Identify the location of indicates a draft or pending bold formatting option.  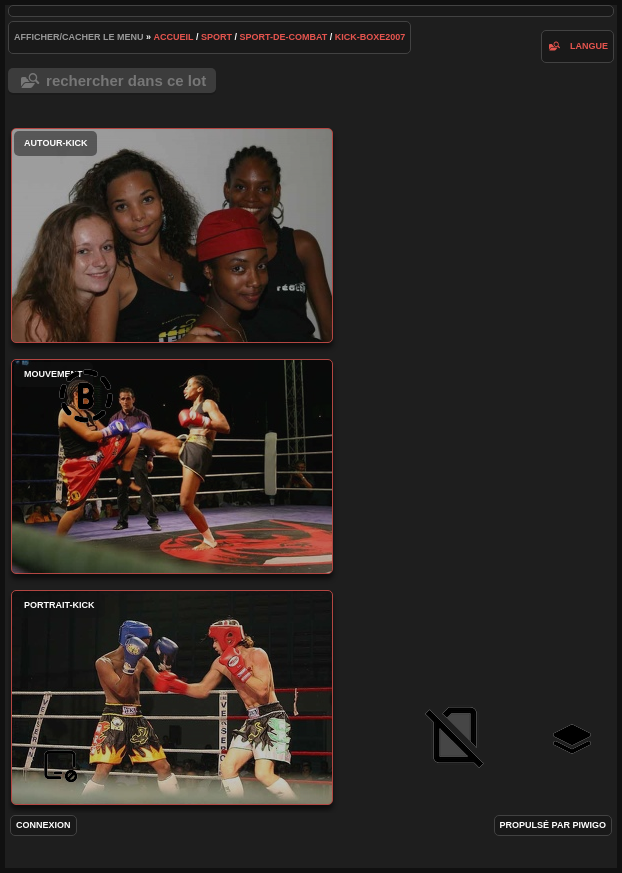
(86, 396).